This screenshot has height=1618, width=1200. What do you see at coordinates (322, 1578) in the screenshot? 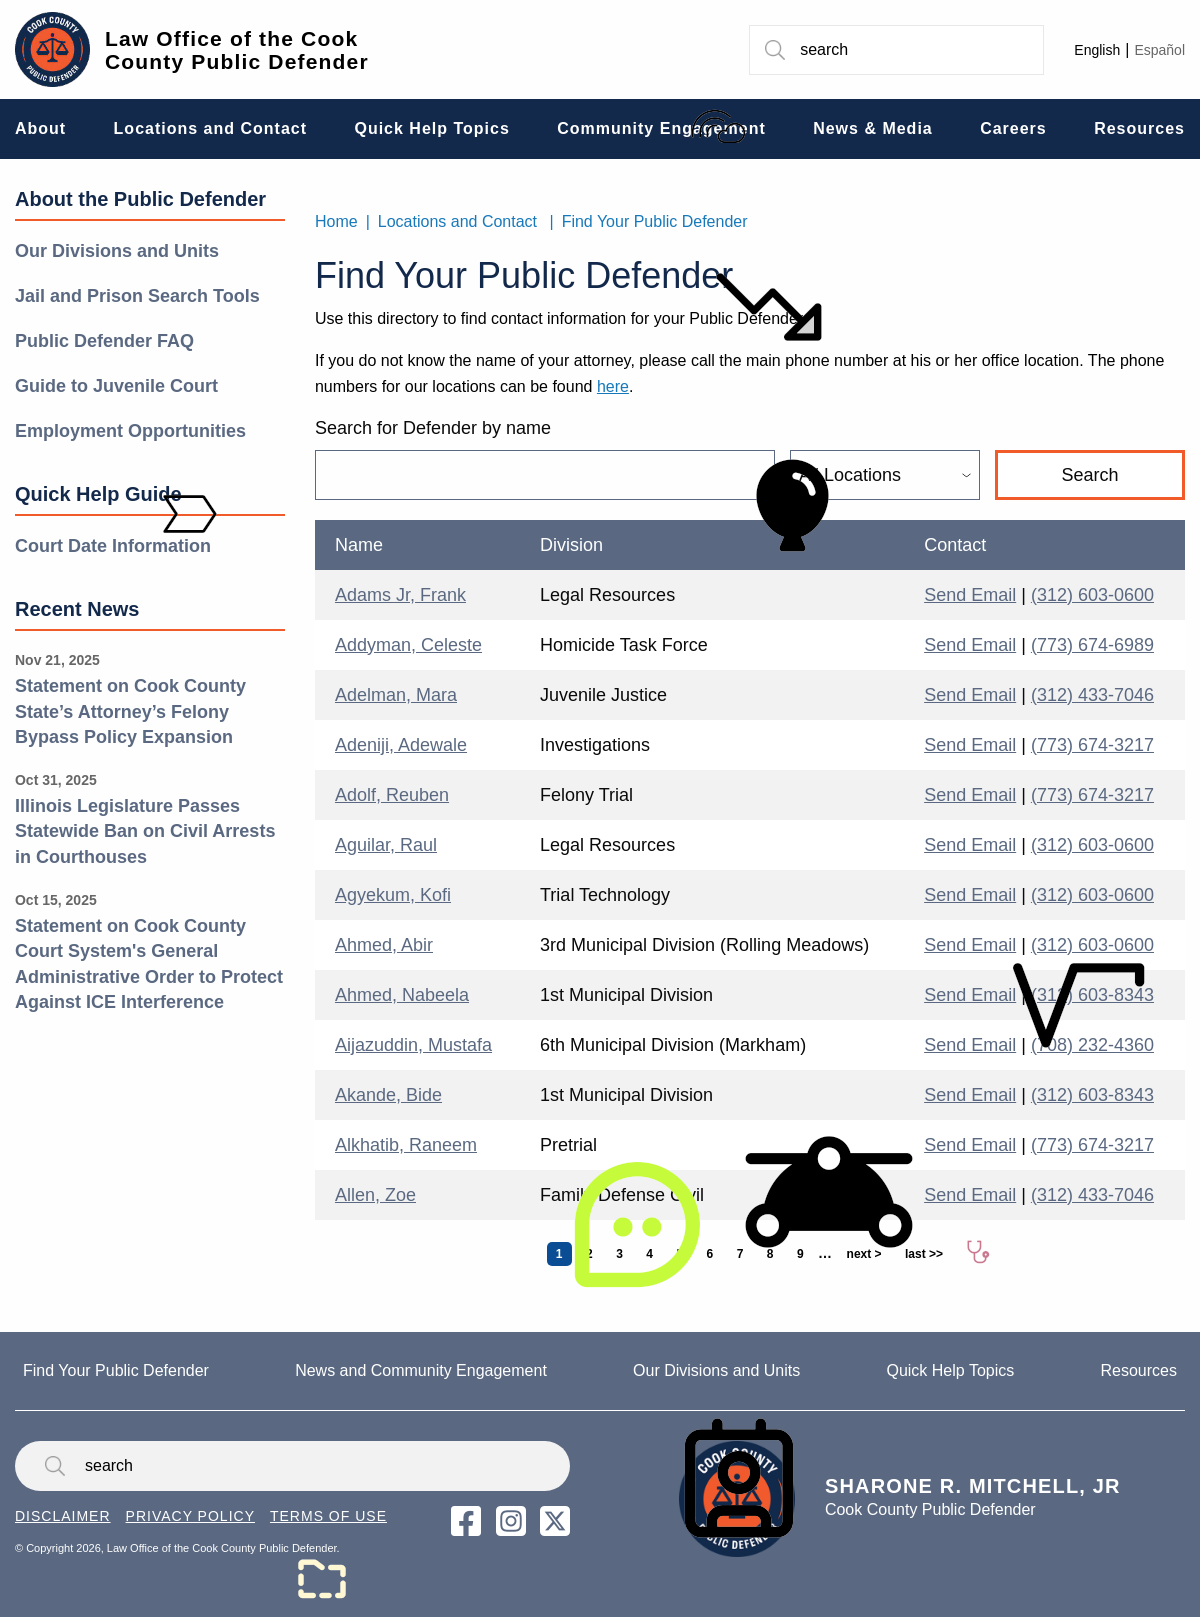
I see `create a new folder` at bounding box center [322, 1578].